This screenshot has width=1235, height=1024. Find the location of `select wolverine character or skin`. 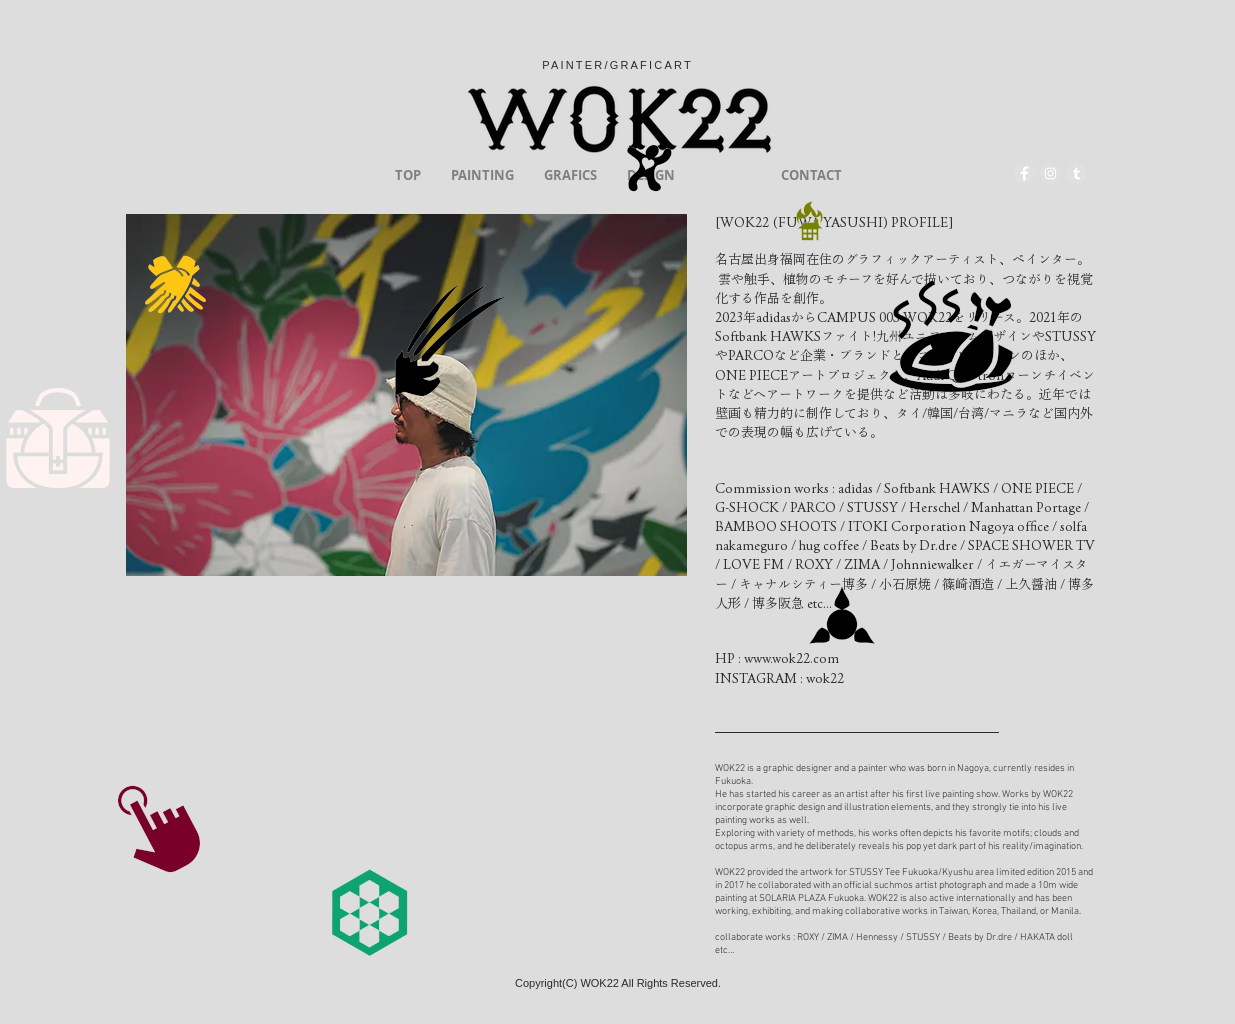

select wolverine character or skin is located at coordinates (453, 339).